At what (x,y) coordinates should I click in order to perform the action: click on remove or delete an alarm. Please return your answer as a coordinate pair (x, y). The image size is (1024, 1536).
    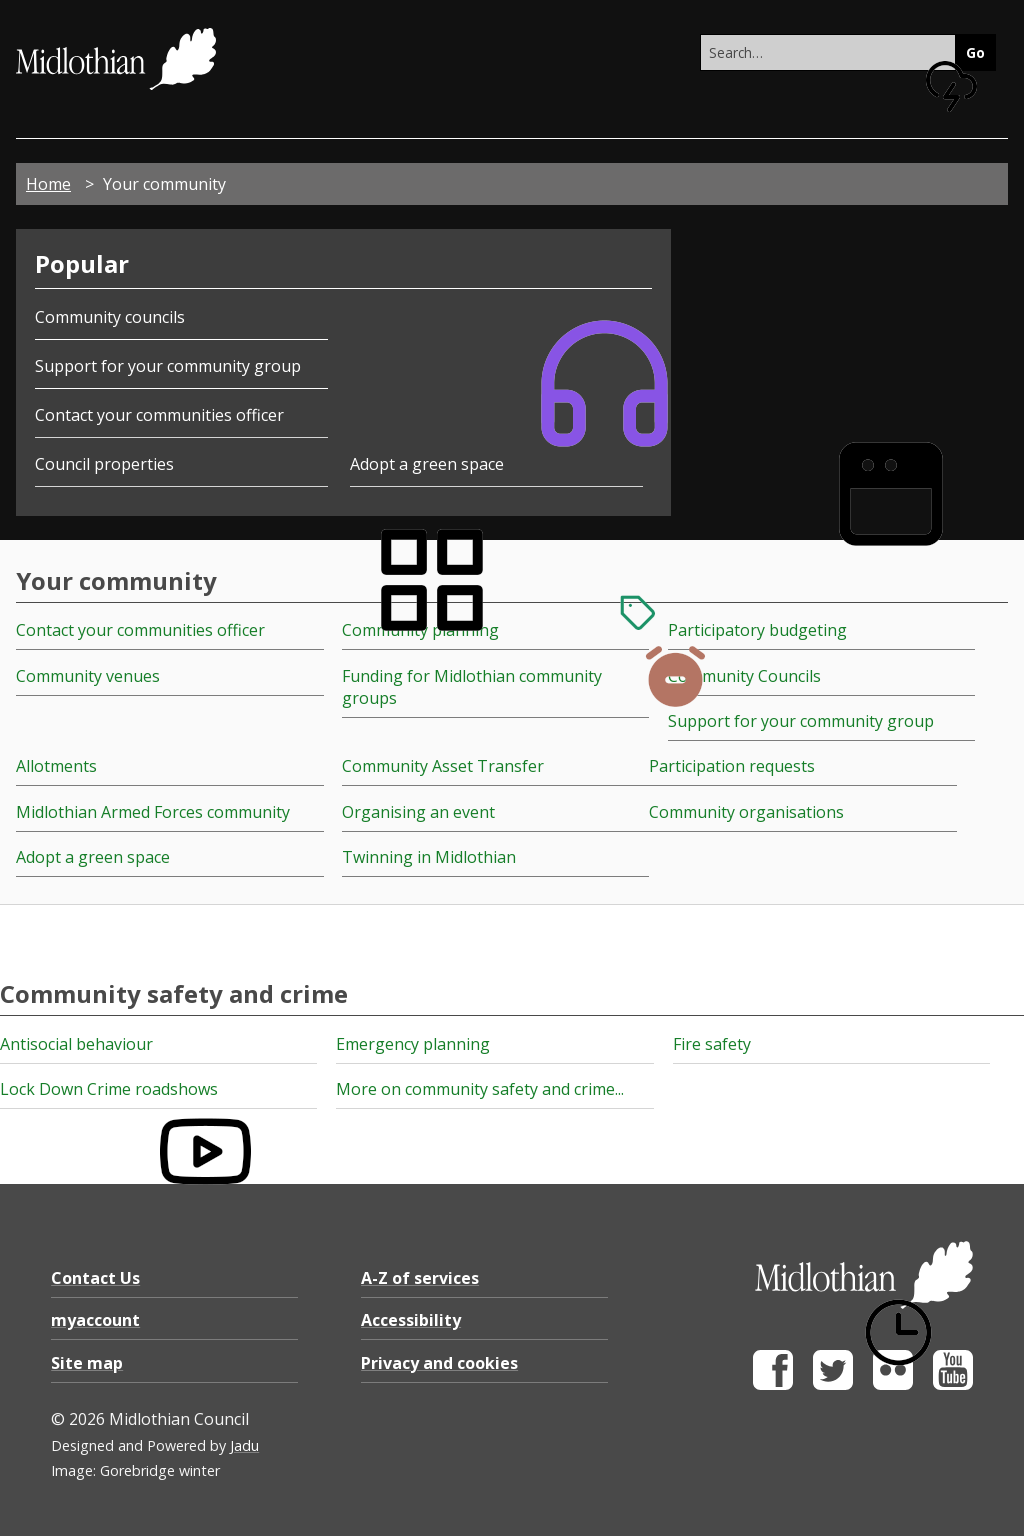
    Looking at the image, I should click on (675, 676).